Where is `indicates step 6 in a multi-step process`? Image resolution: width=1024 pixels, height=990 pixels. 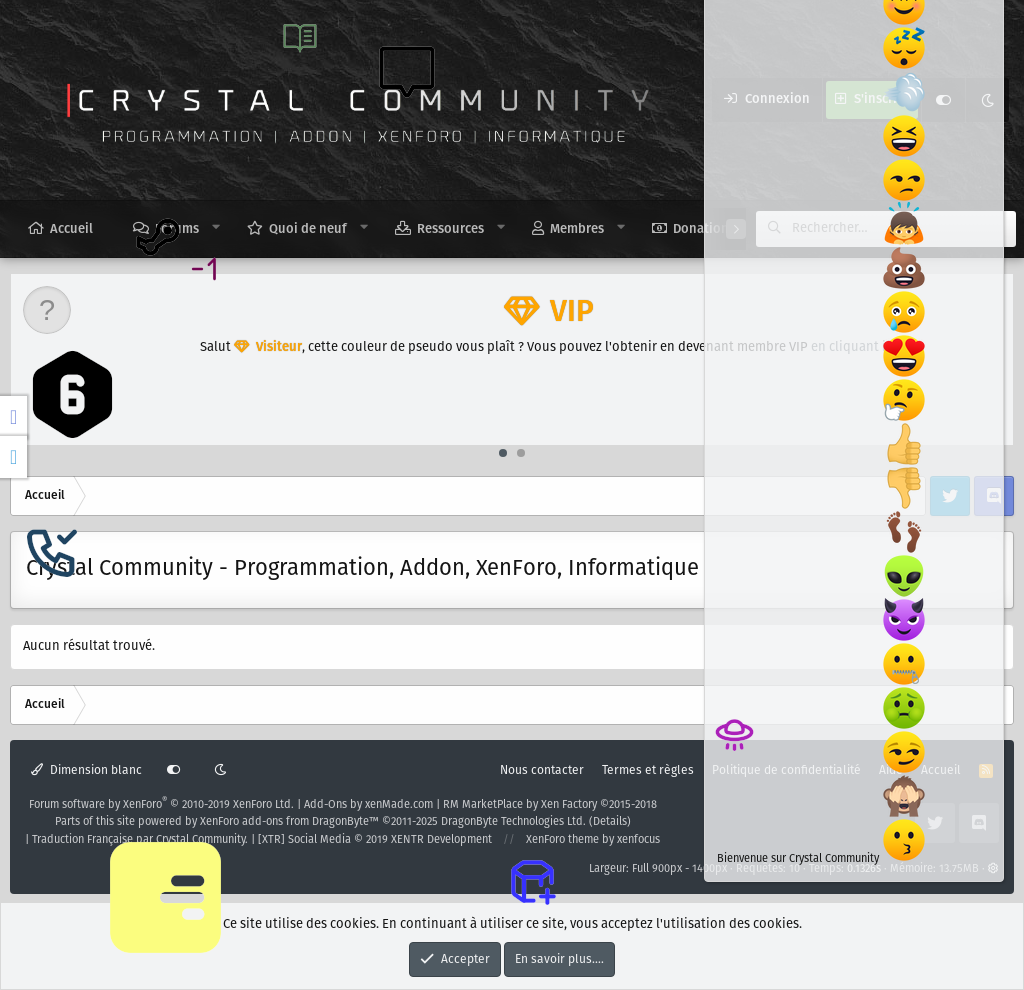
indicates step 6 in a multi-step process is located at coordinates (72, 394).